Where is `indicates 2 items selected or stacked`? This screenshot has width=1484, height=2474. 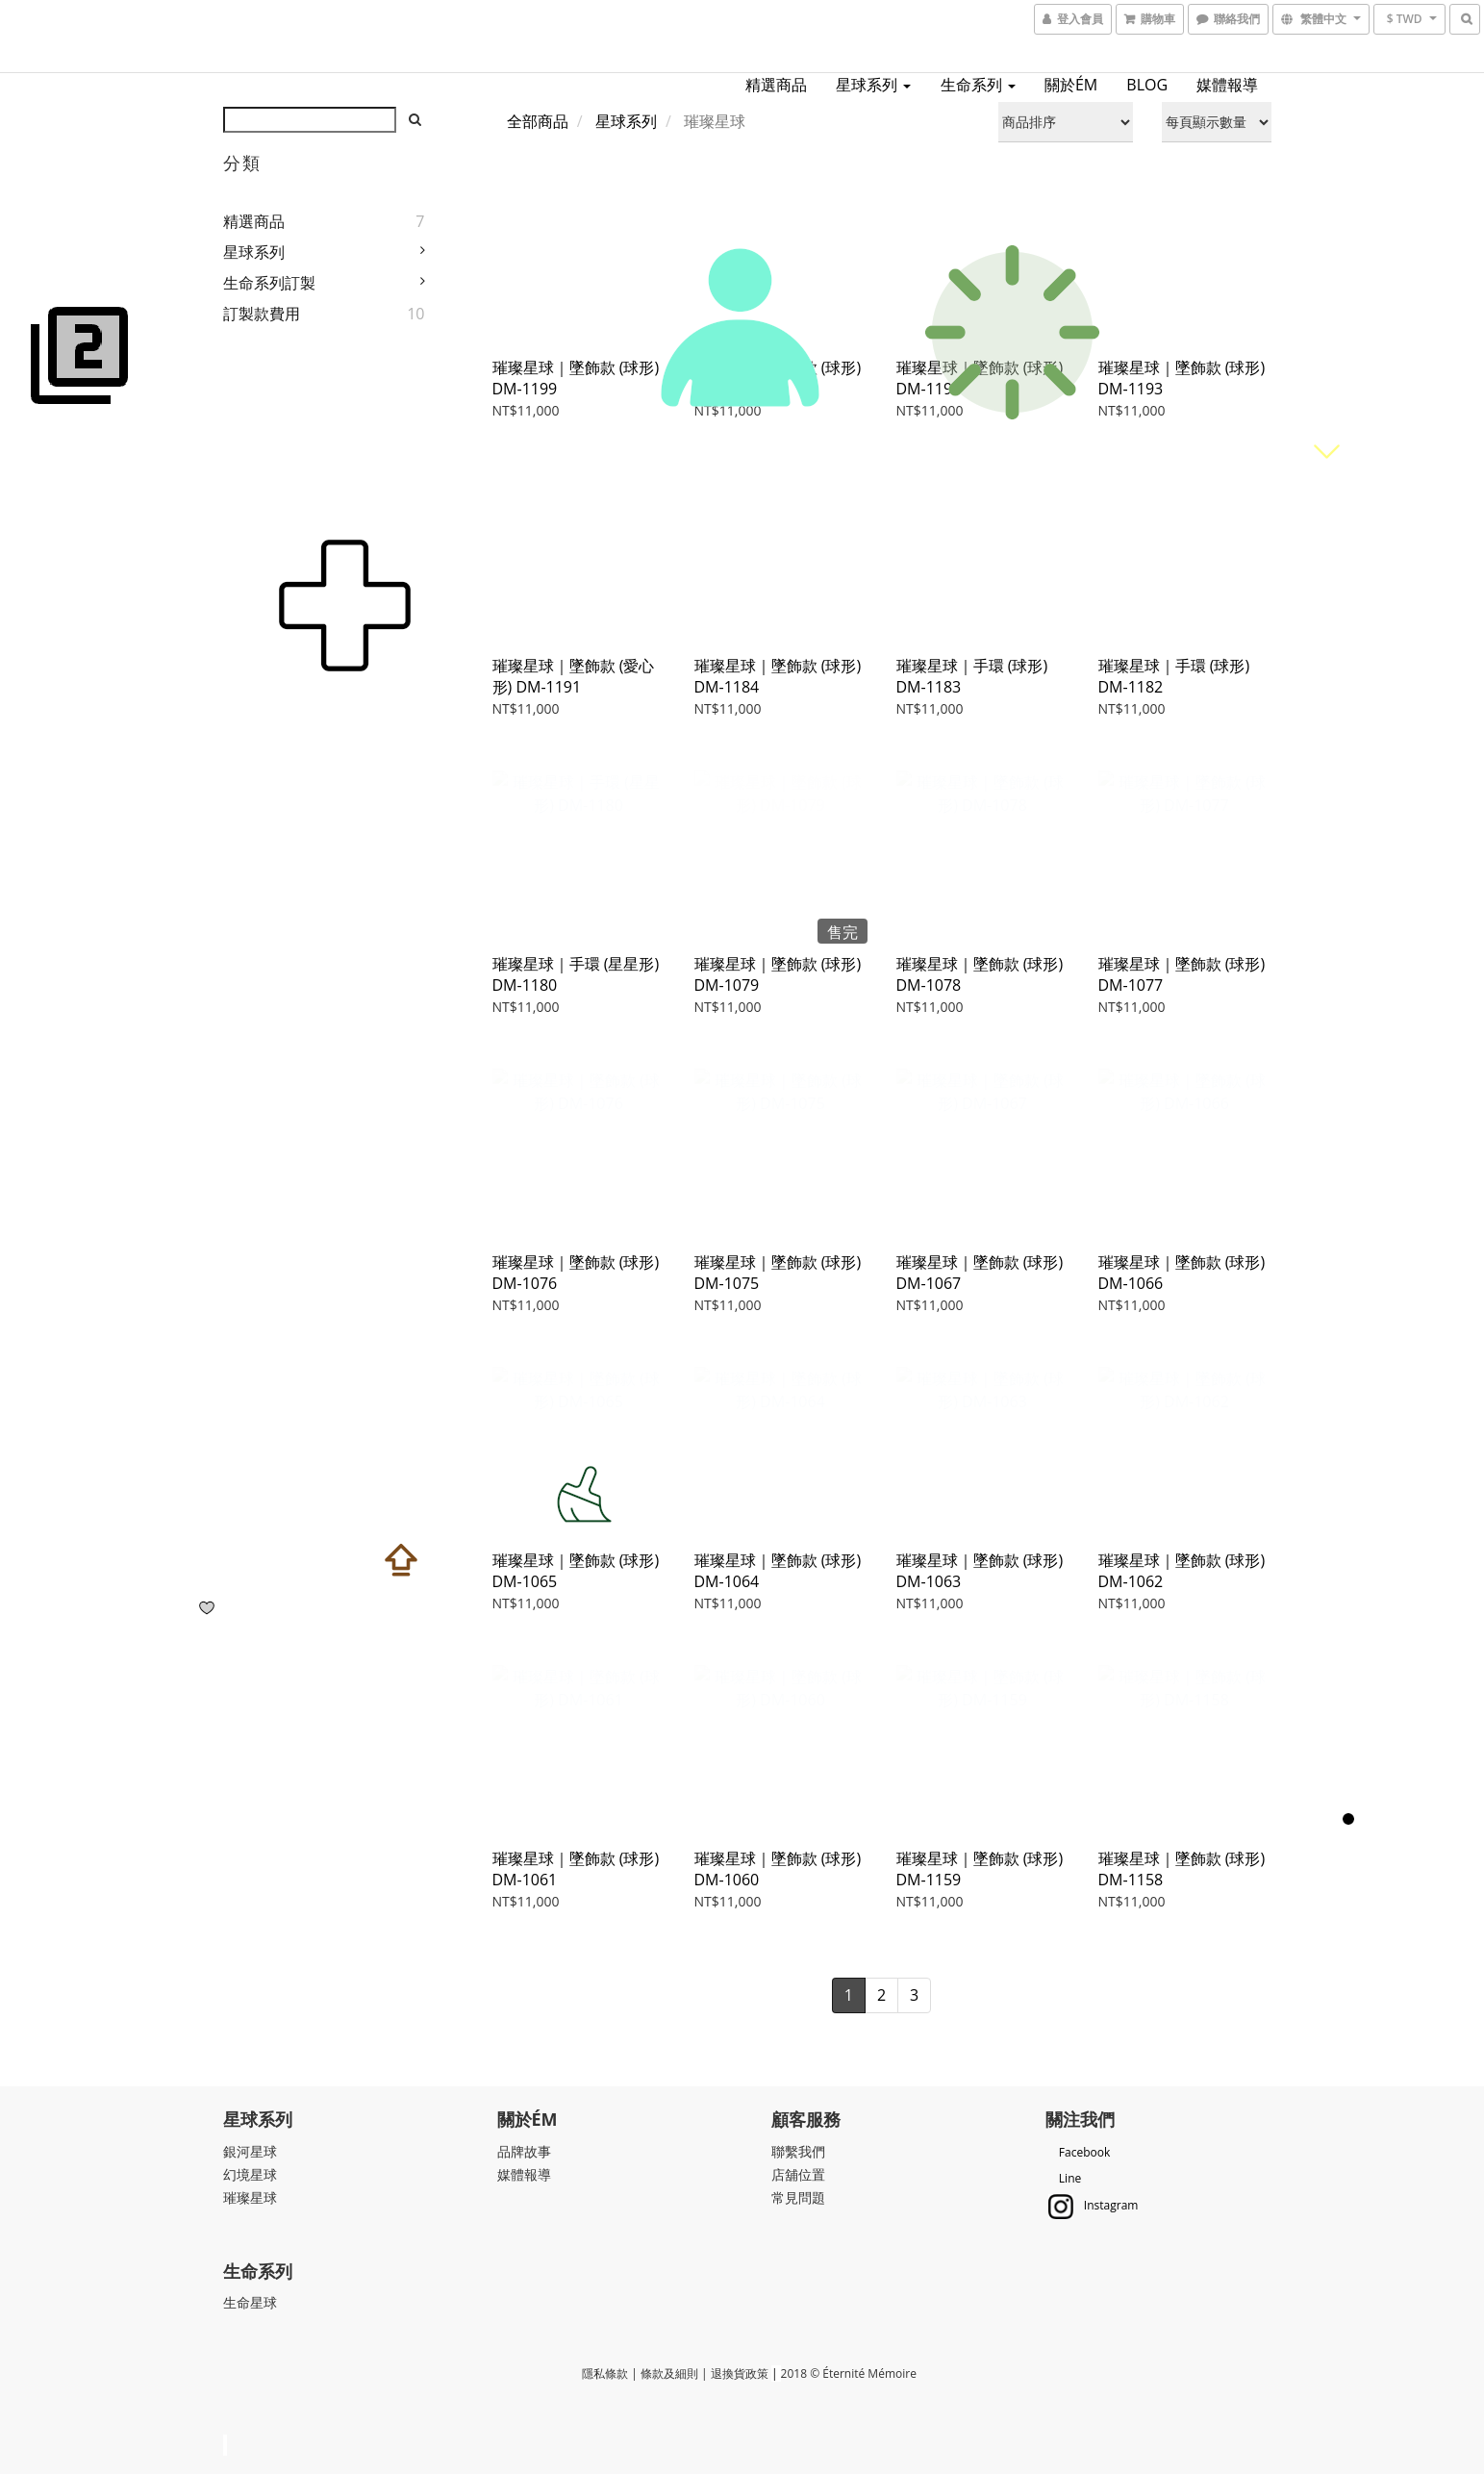 indicates 2 items selected or stacked is located at coordinates (79, 355).